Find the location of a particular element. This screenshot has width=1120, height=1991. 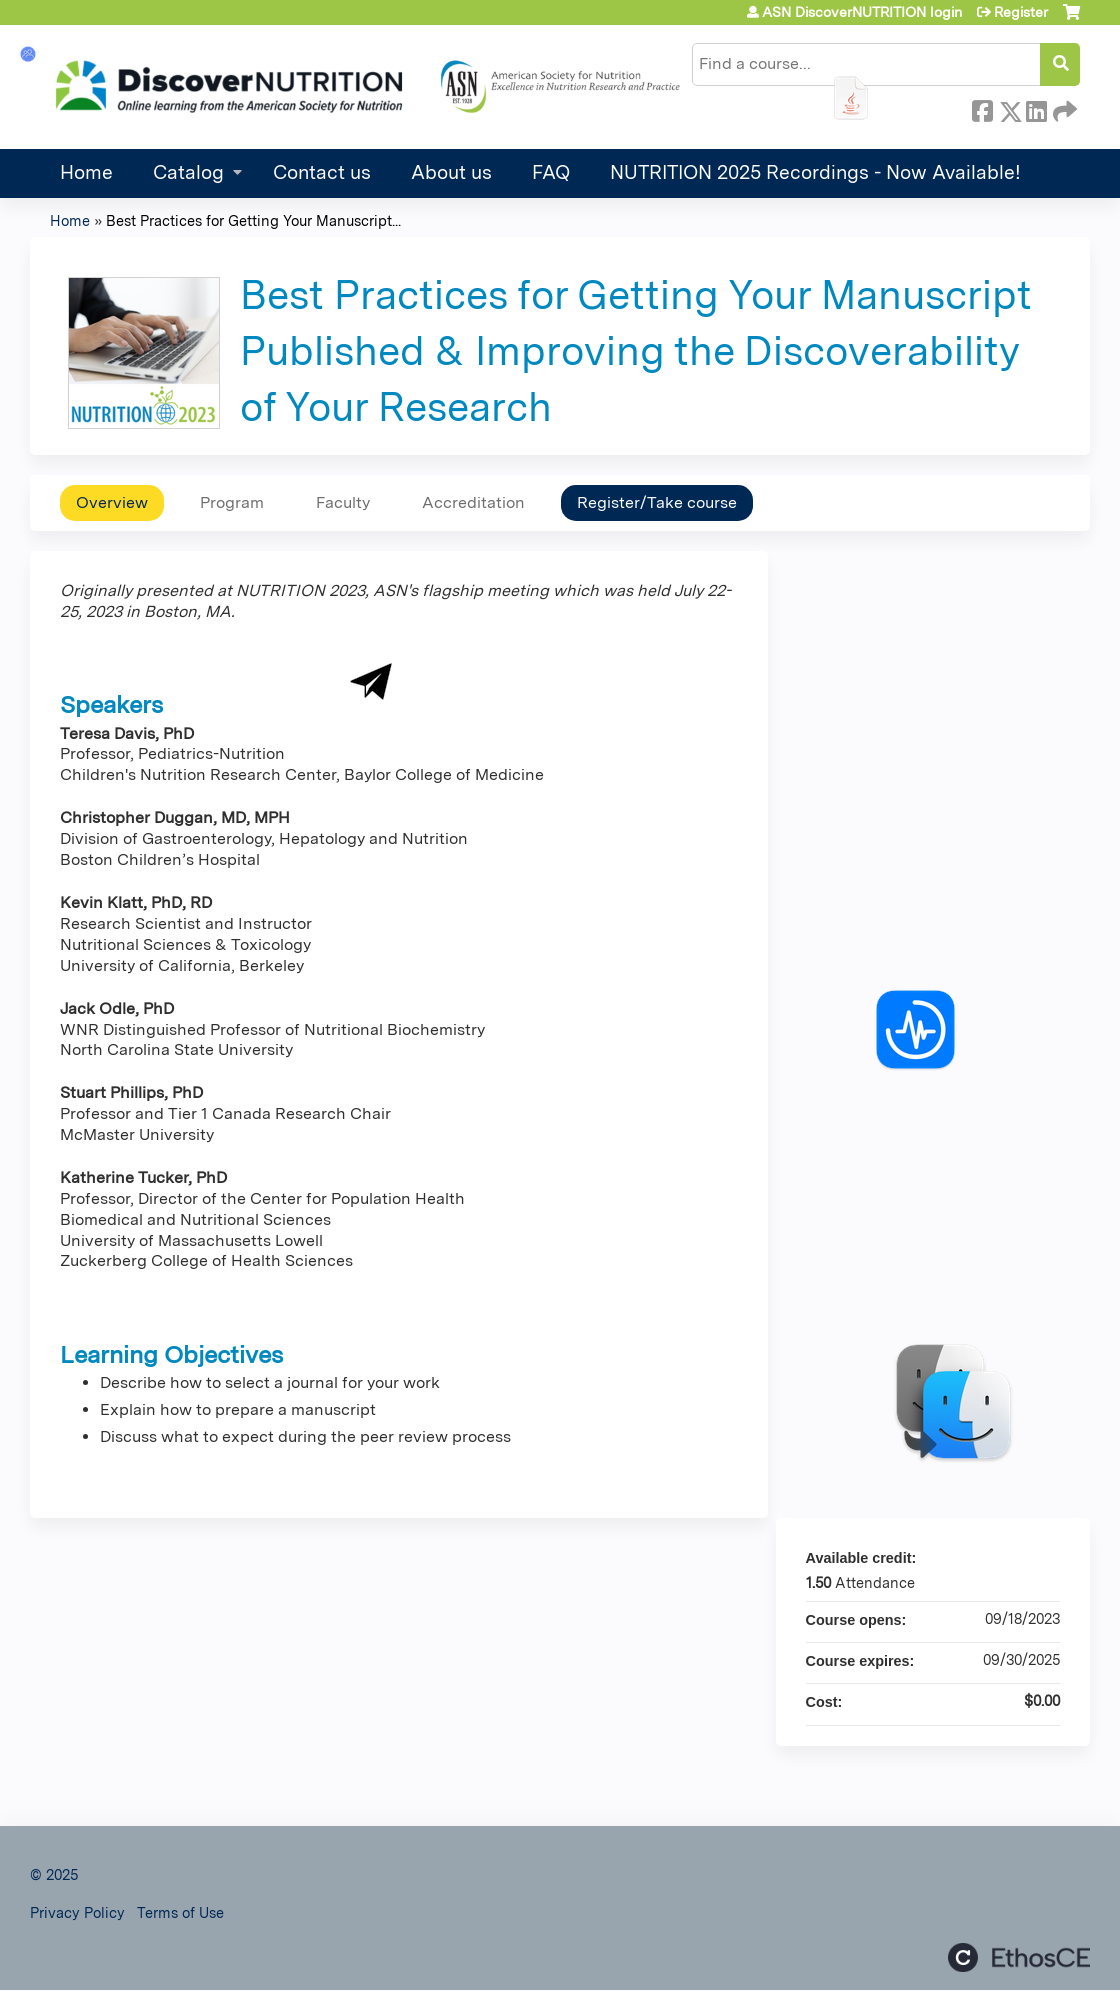

manage user accounts and settings is located at coordinates (28, 54).